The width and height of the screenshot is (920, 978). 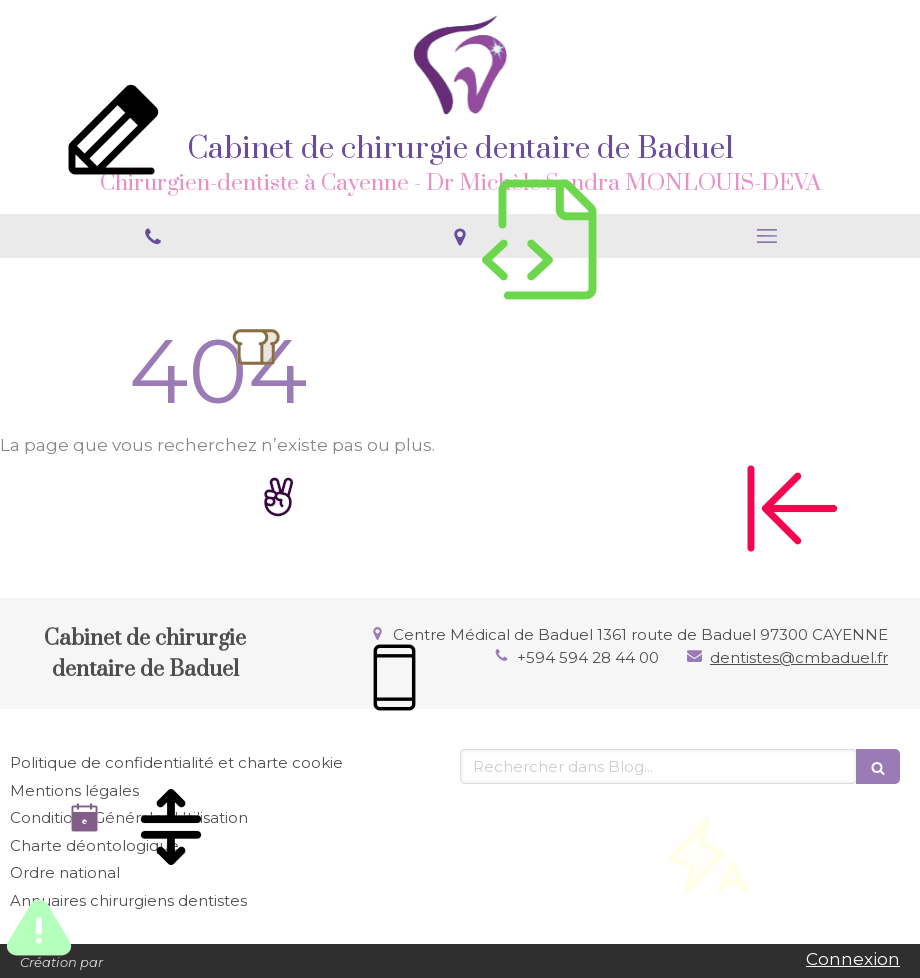 What do you see at coordinates (84, 818) in the screenshot?
I see `calendar event or reminder pending` at bounding box center [84, 818].